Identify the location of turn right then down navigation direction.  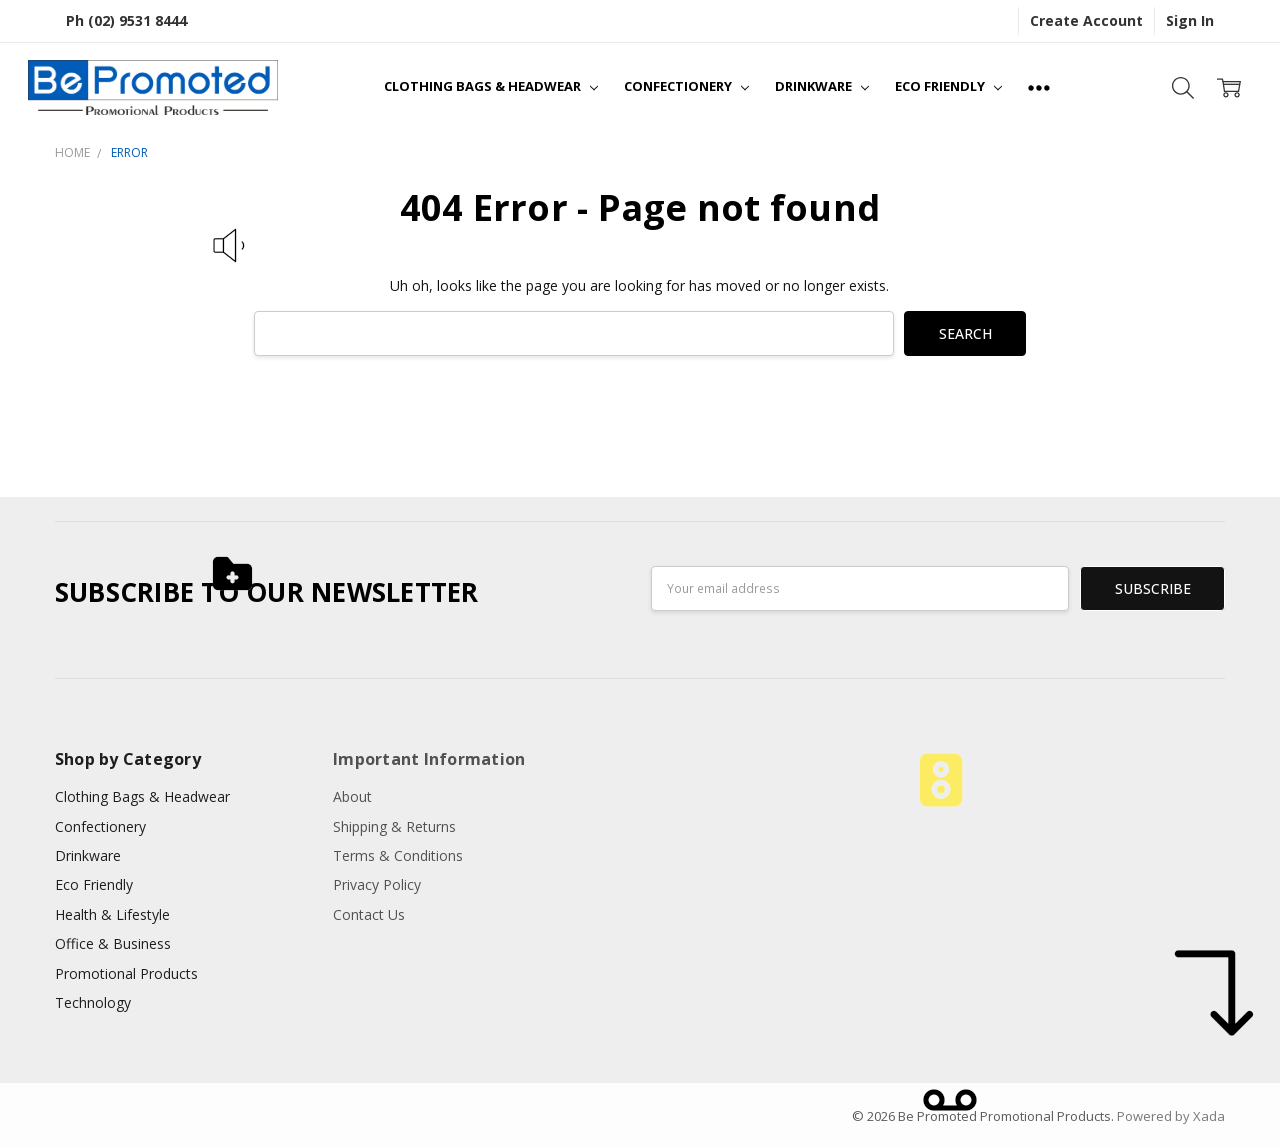
(1214, 993).